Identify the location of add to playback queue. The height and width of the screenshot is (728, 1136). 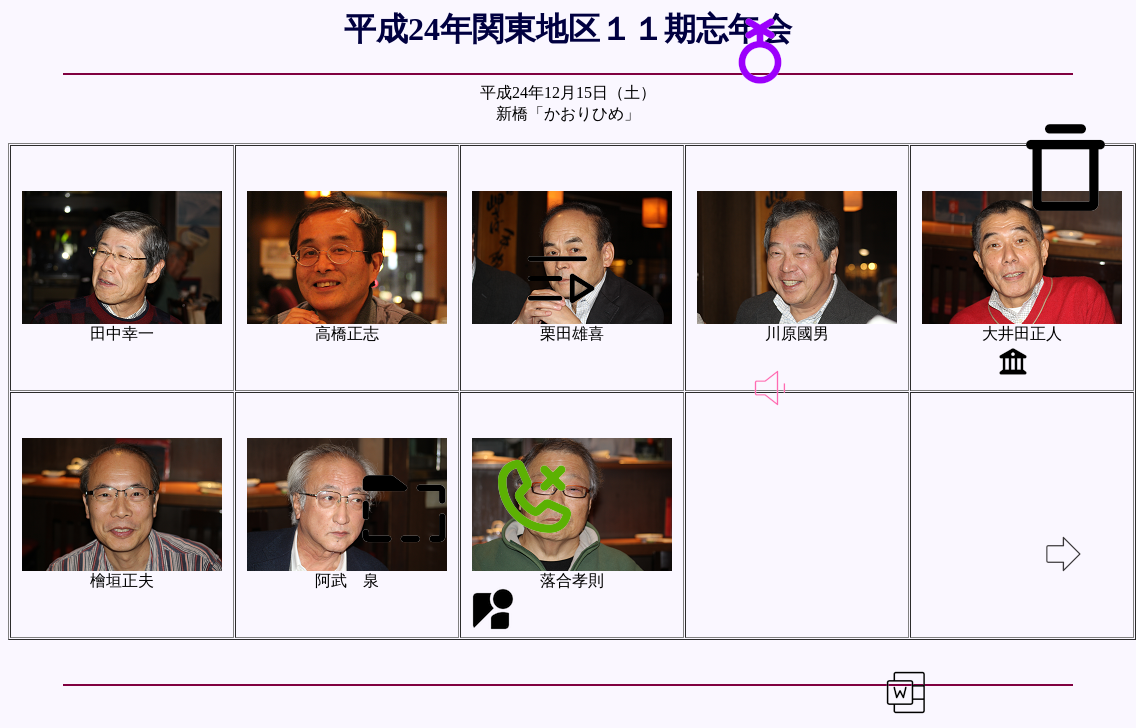
(557, 278).